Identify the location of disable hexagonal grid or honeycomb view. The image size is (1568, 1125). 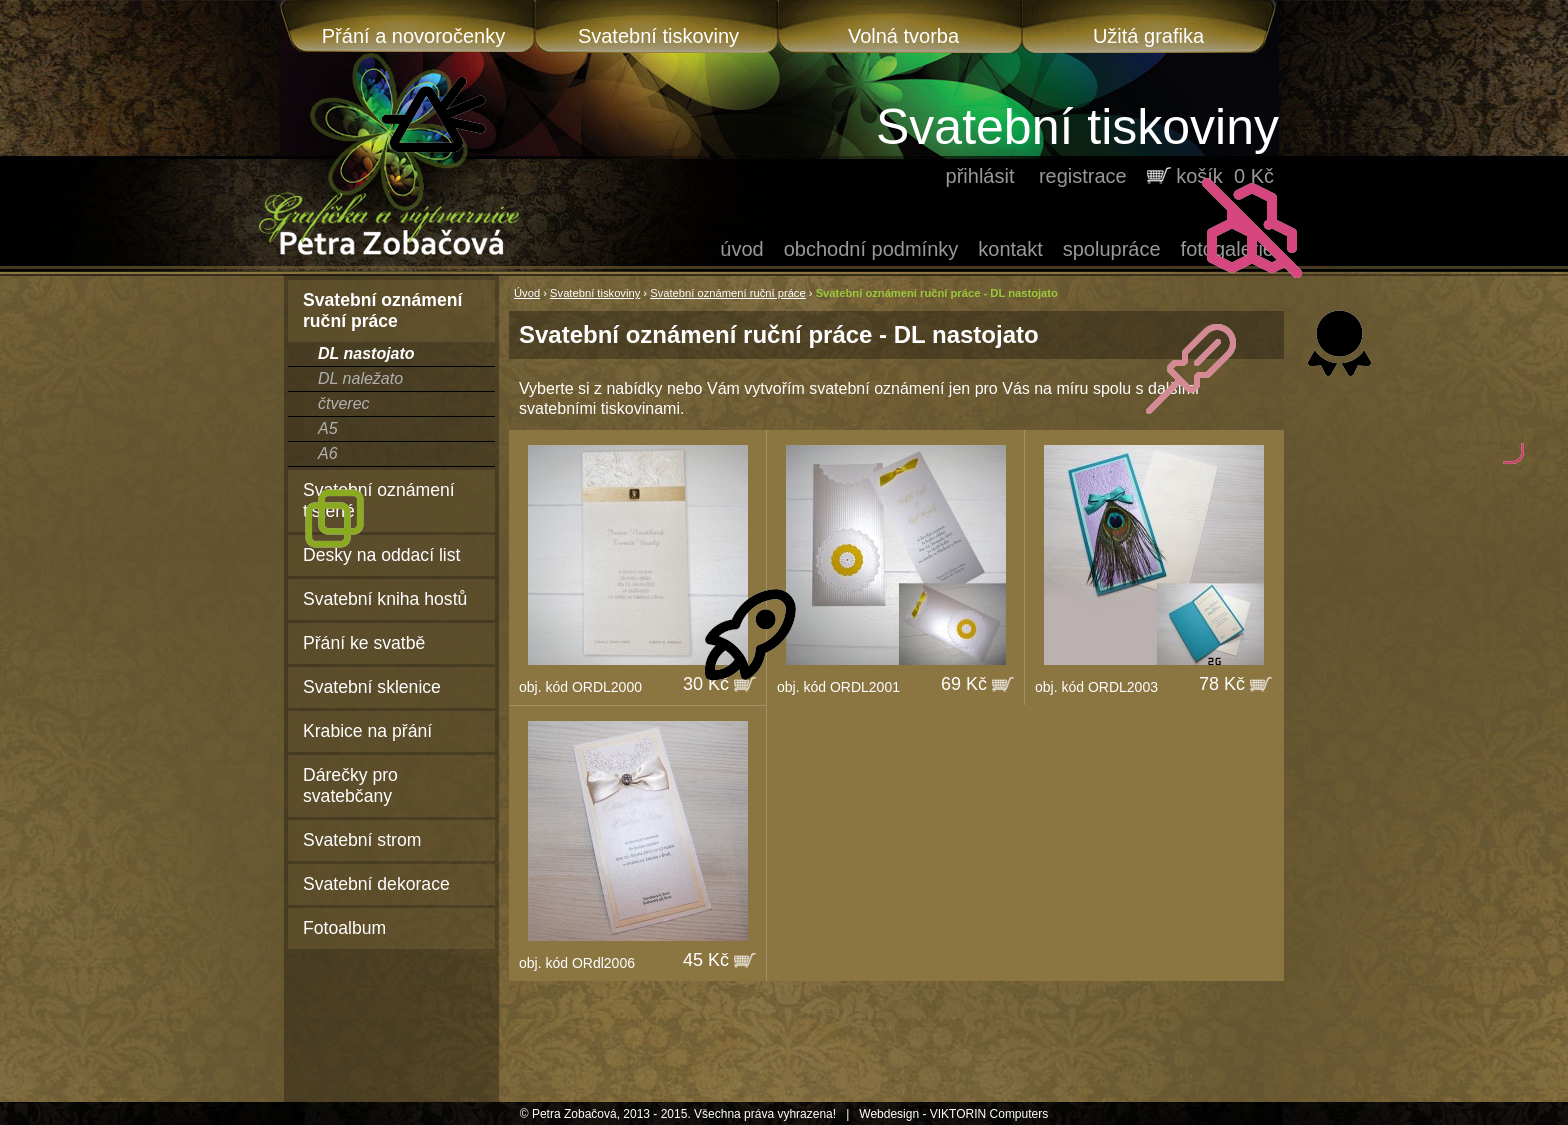
(1252, 228).